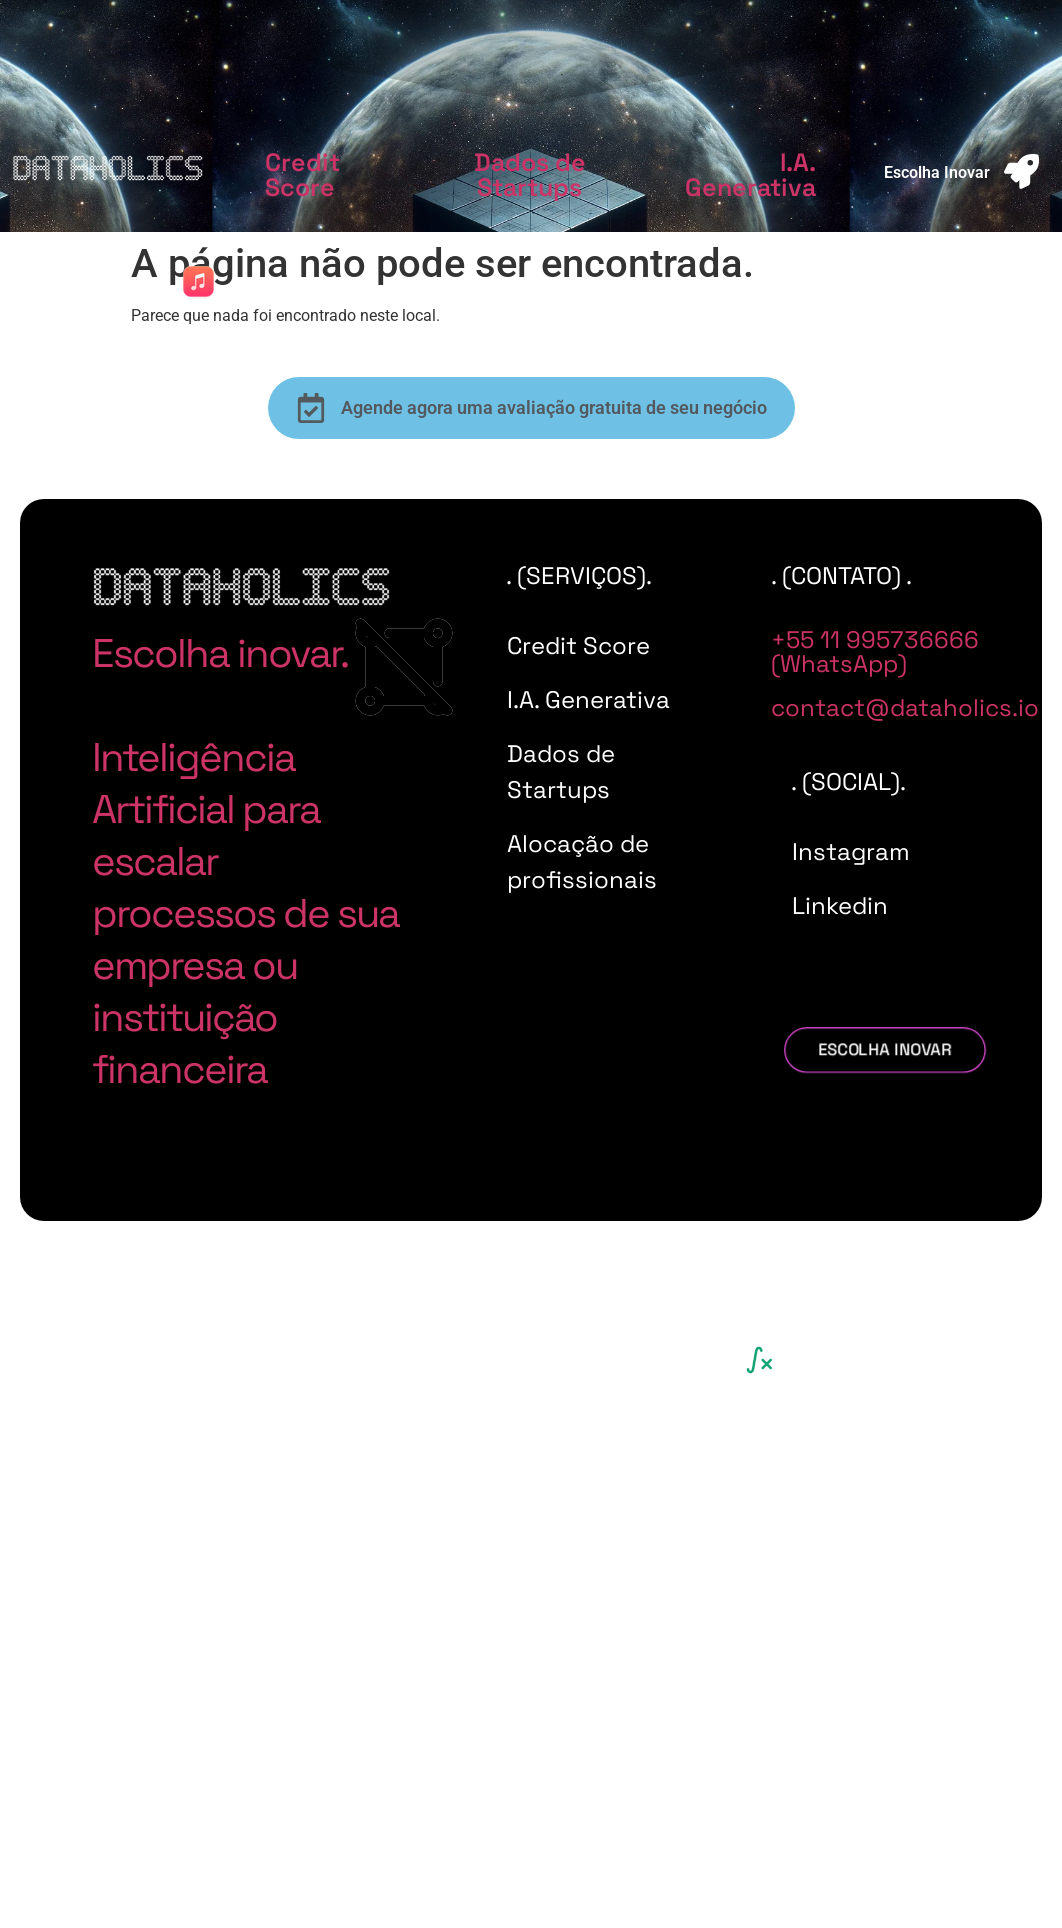 The image size is (1062, 1928). I want to click on disable shape tools, so click(404, 667).